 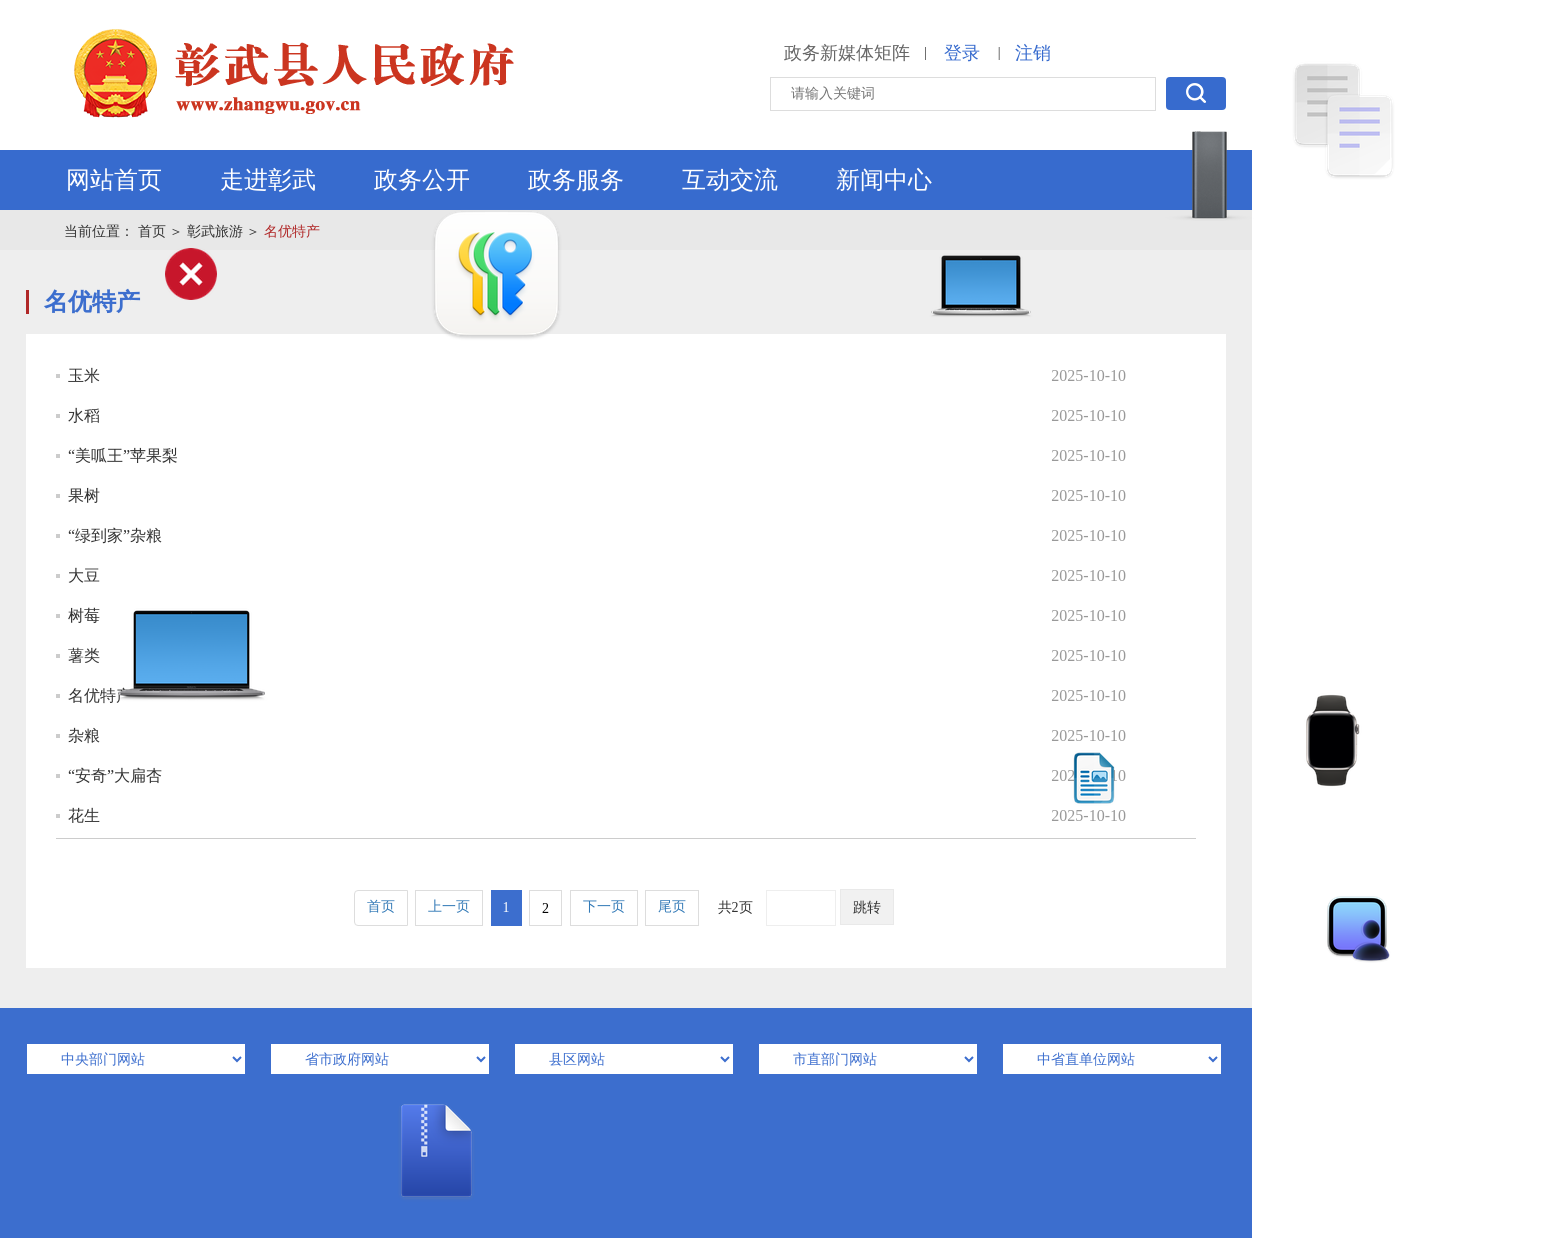 What do you see at coordinates (1331, 740) in the screenshot?
I see `apple watch series 6 device icon` at bounding box center [1331, 740].